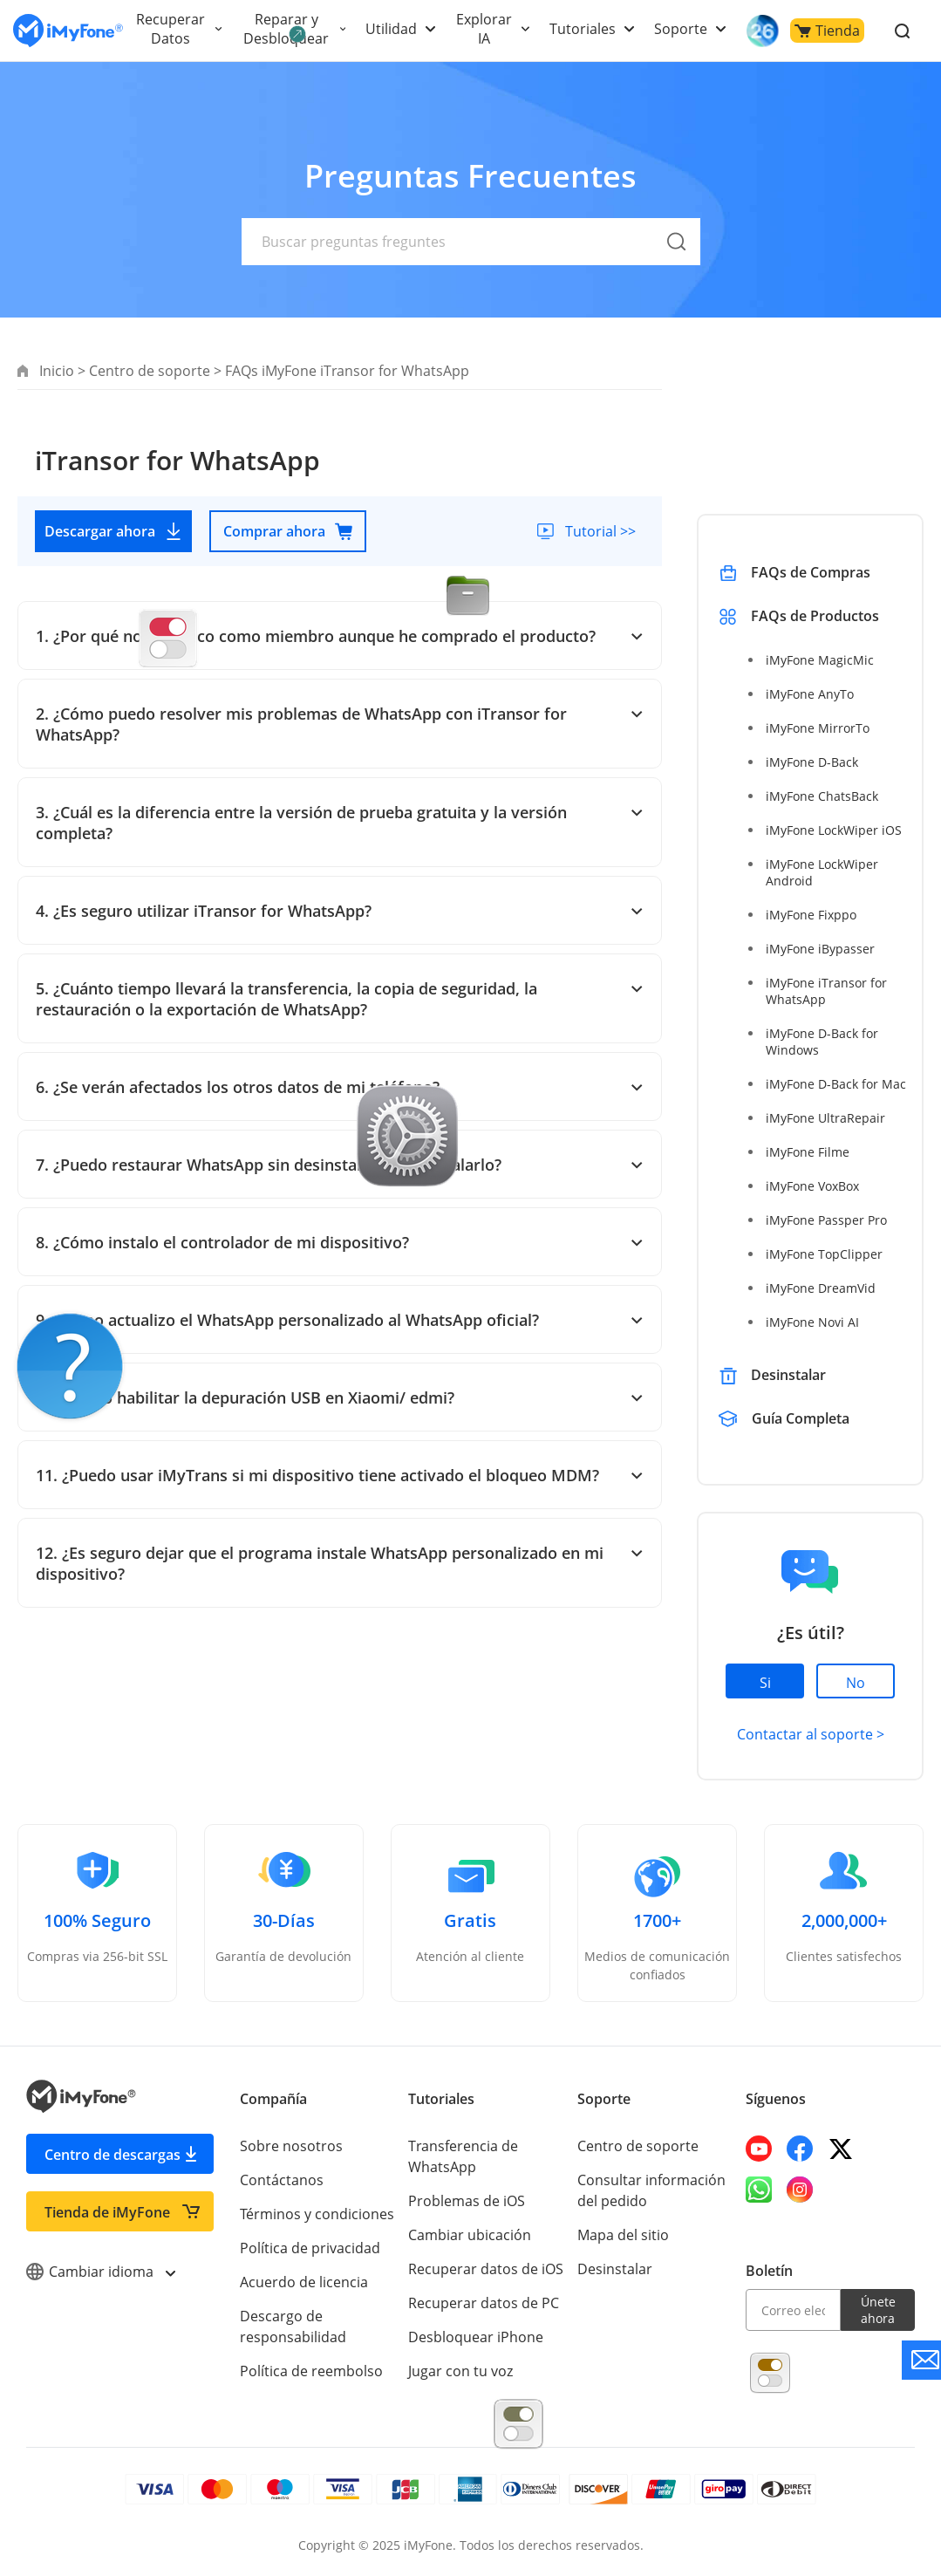  Describe the element at coordinates (167, 638) in the screenshot. I see `open system tweaks or settings customization` at that location.